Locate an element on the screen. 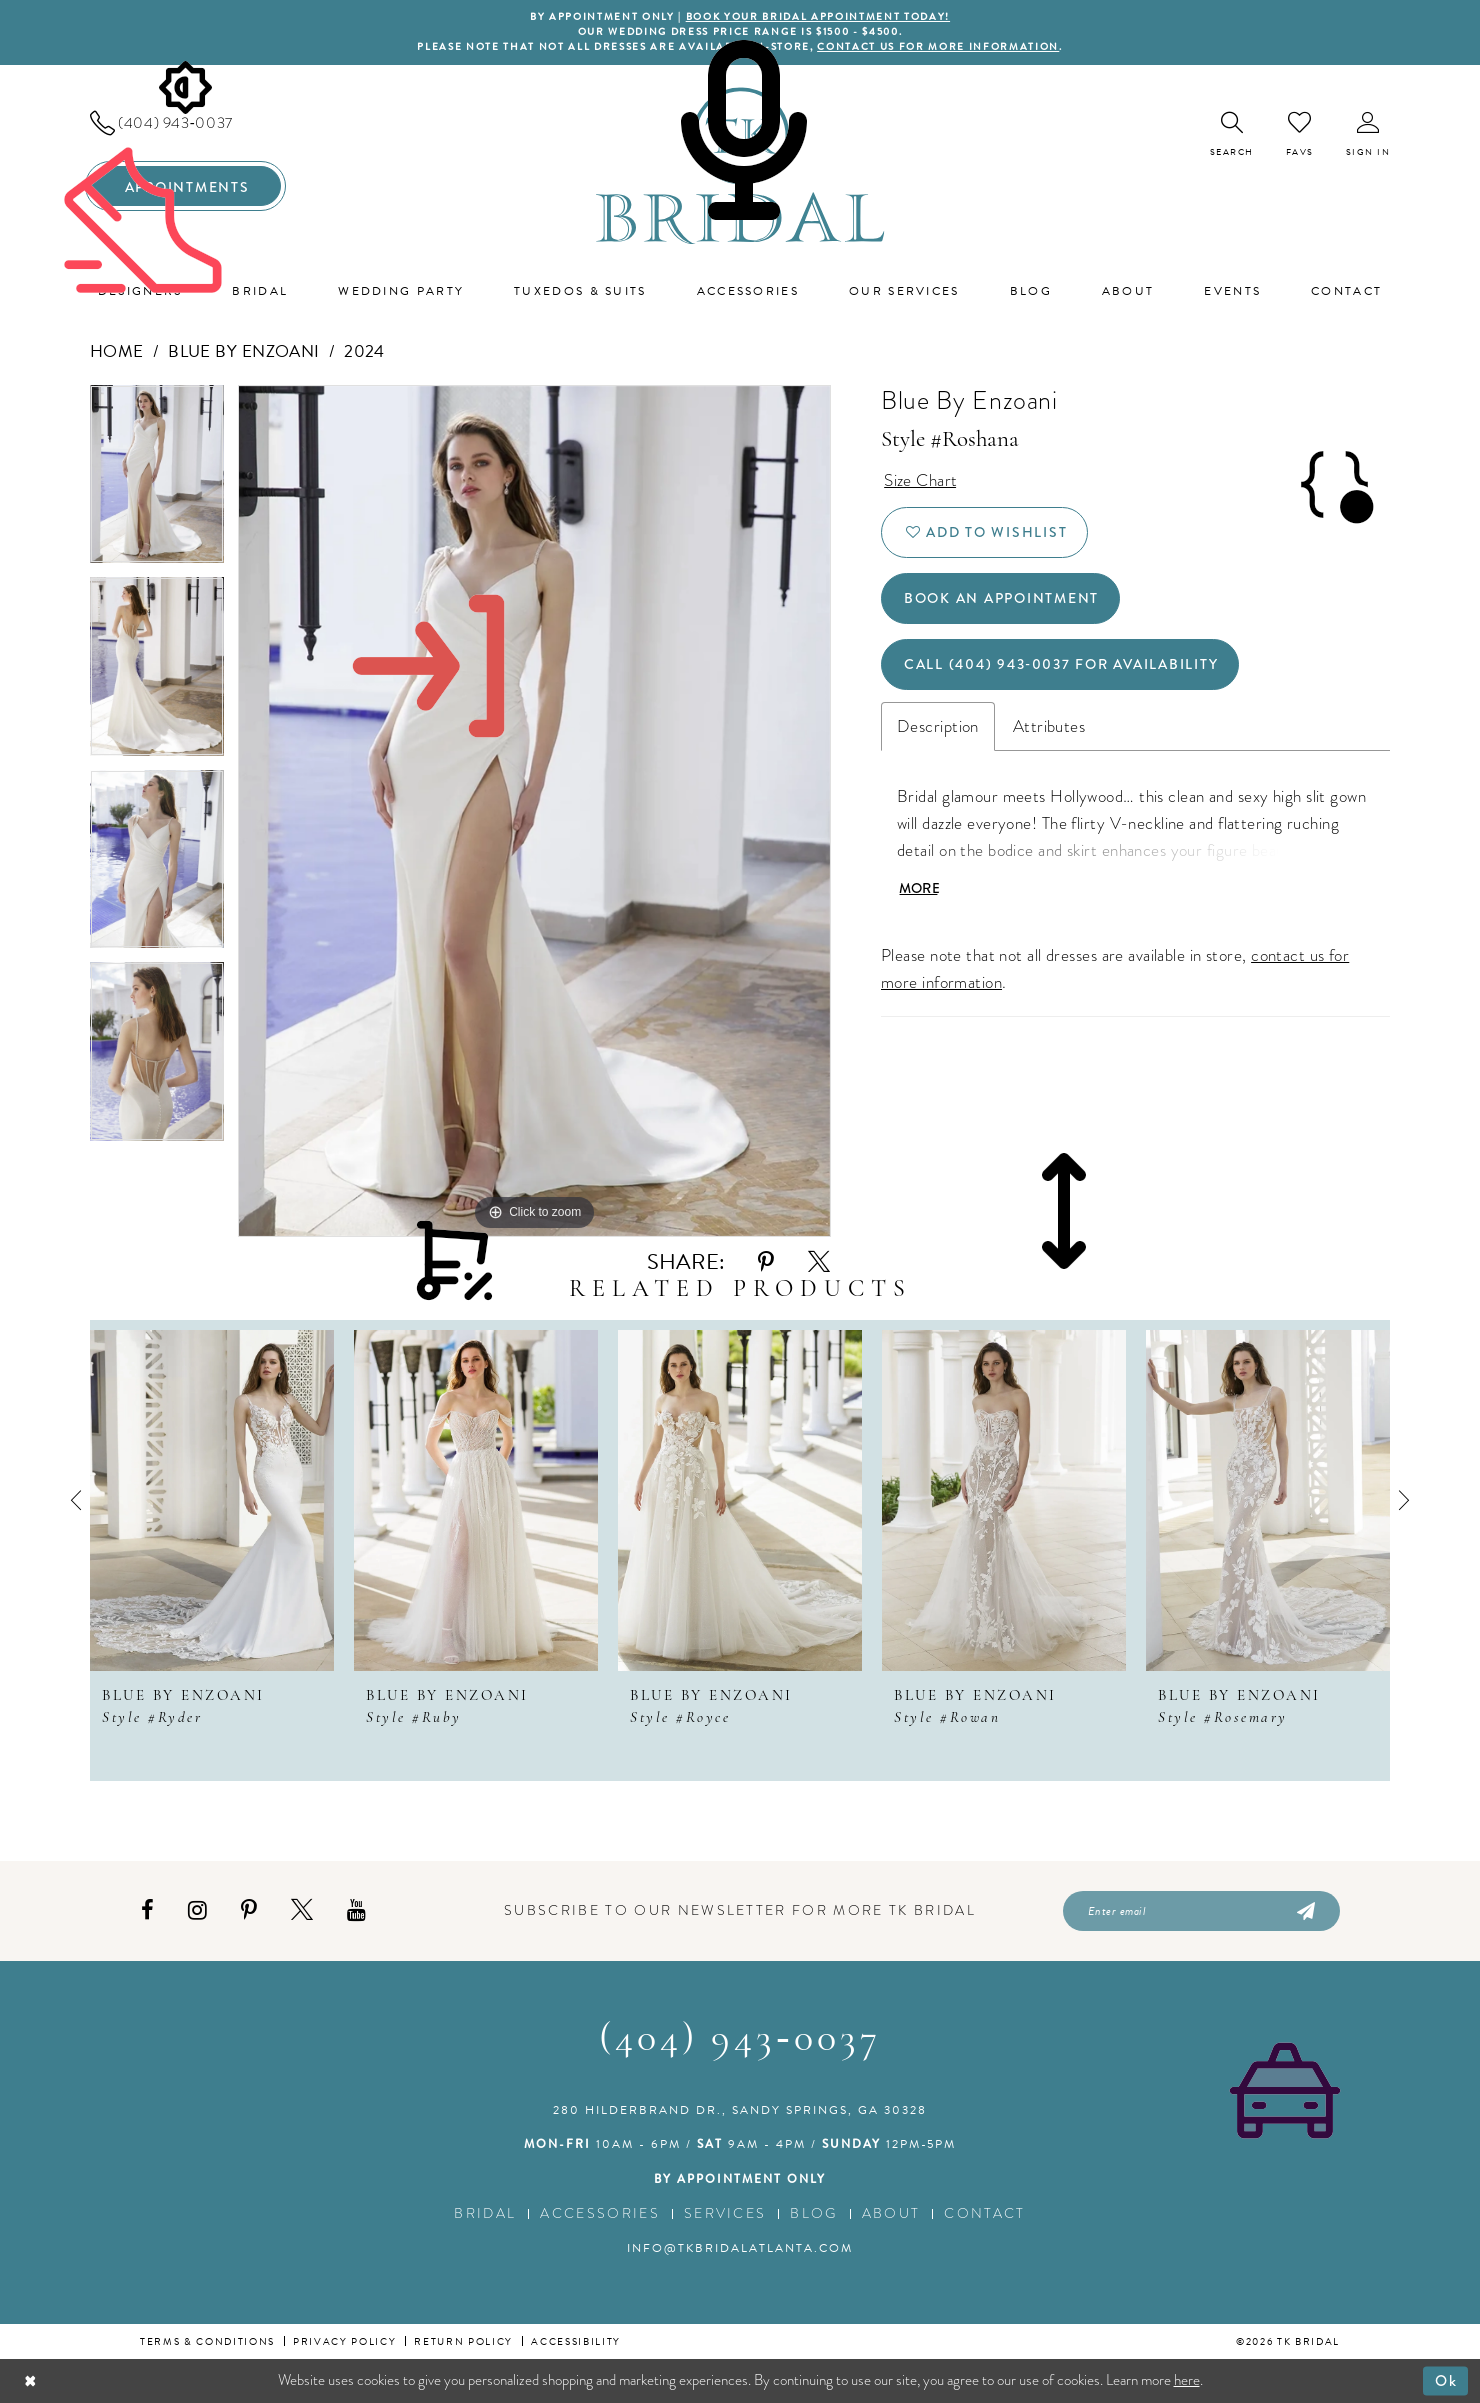 The width and height of the screenshot is (1480, 2403). request a taxi or ride service is located at coordinates (1285, 2098).